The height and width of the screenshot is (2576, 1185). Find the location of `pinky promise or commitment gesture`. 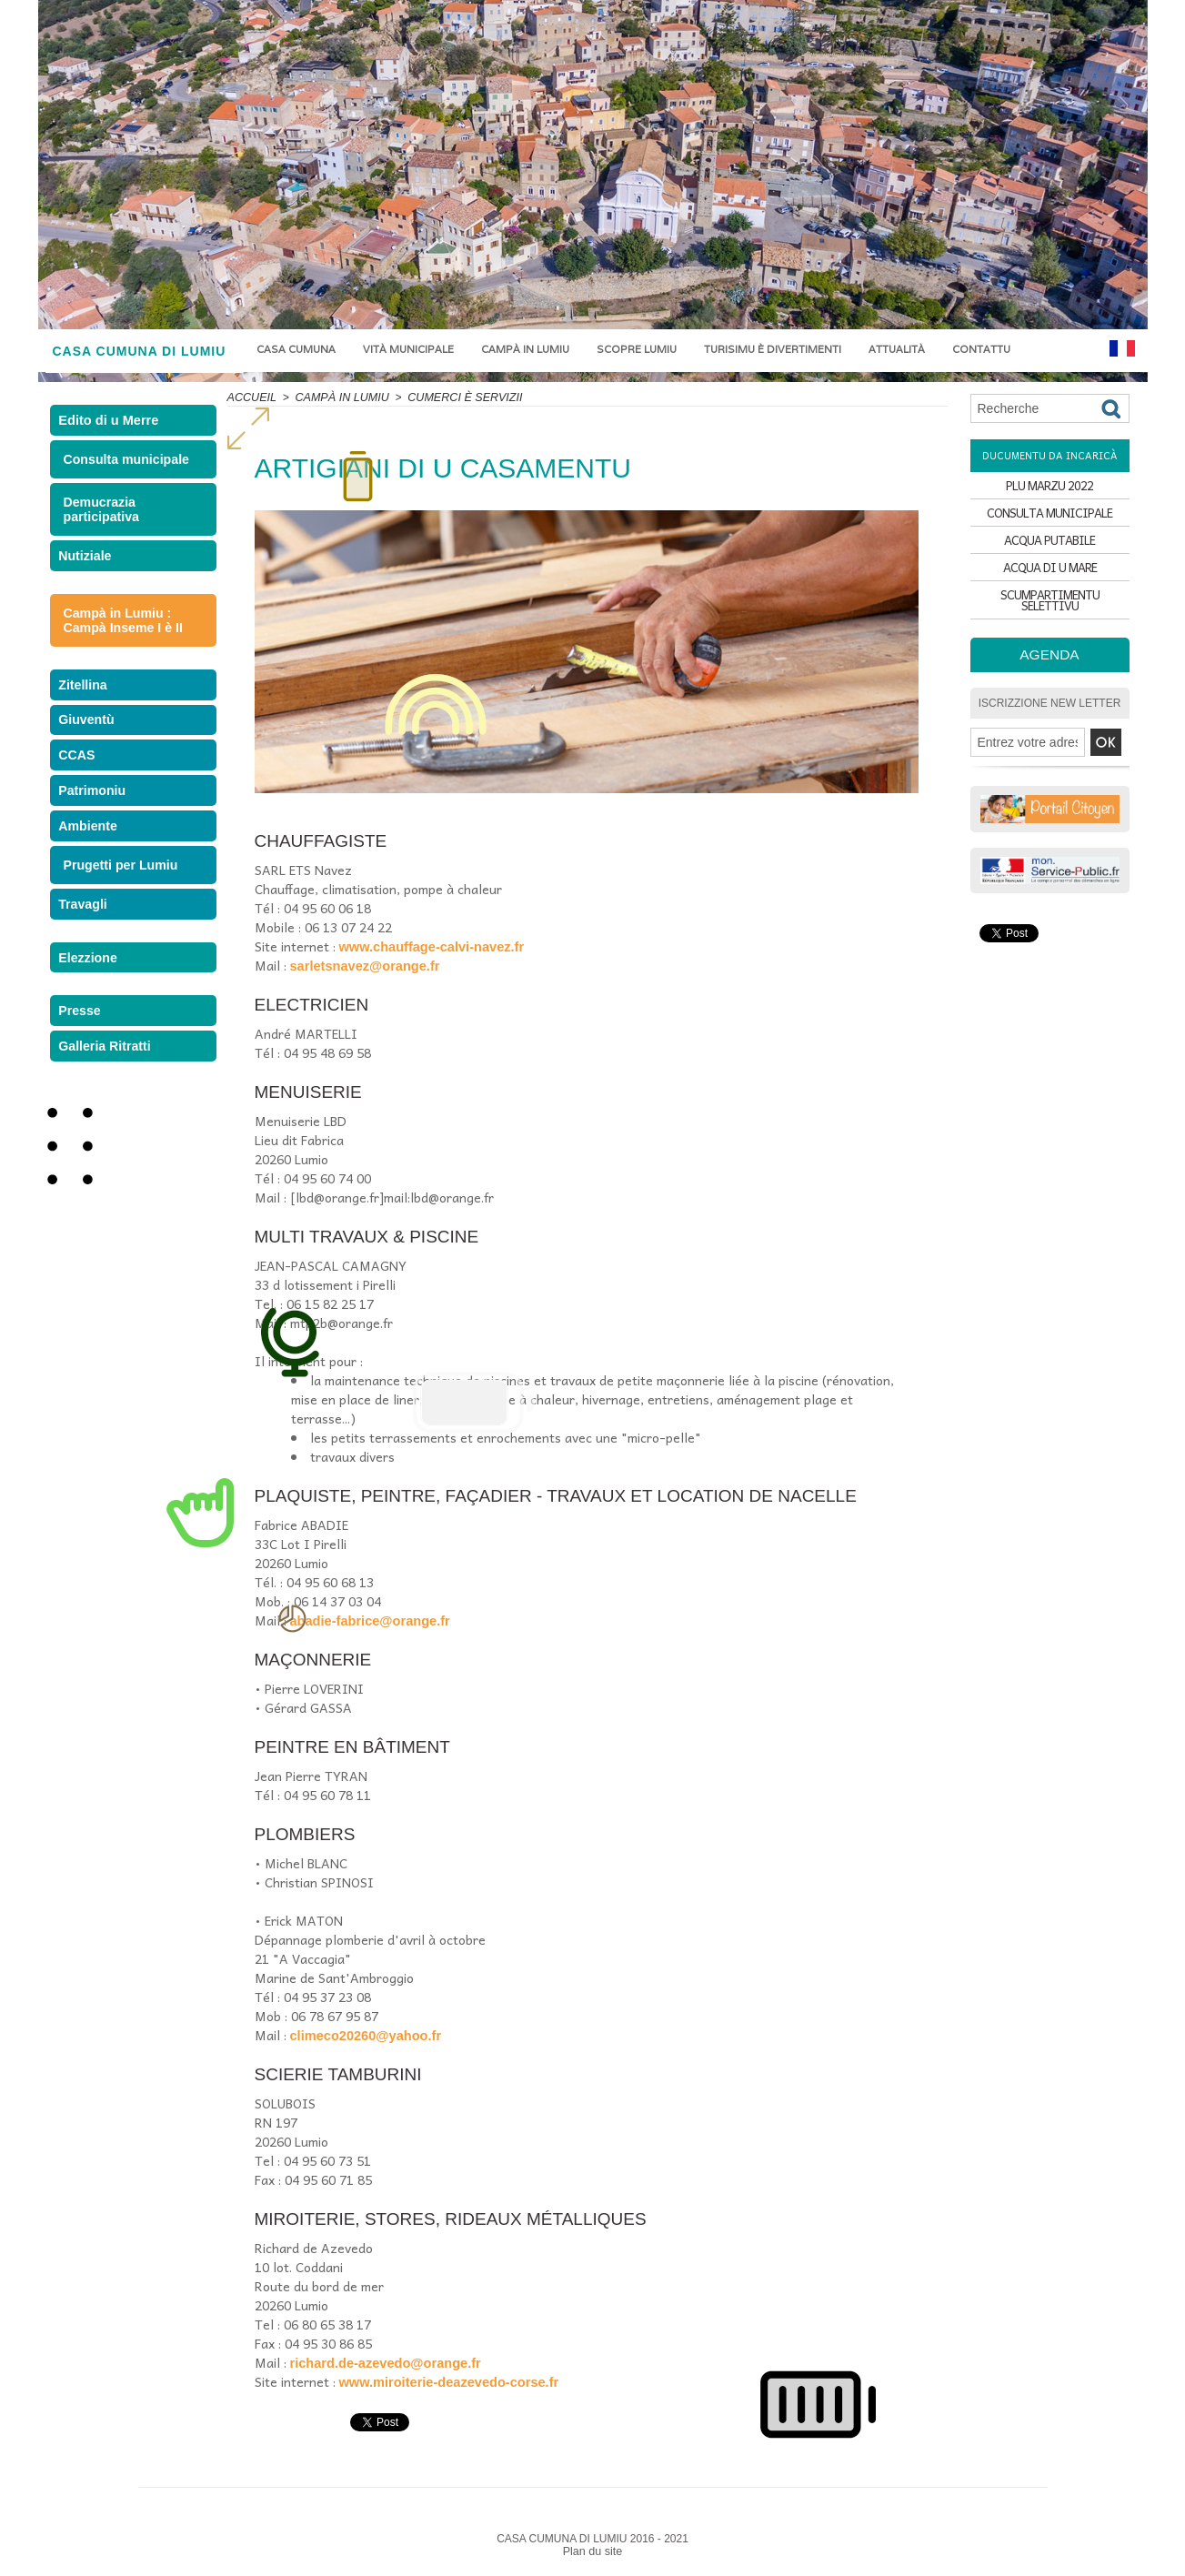

pinky promise or commitment gesture is located at coordinates (201, 1507).